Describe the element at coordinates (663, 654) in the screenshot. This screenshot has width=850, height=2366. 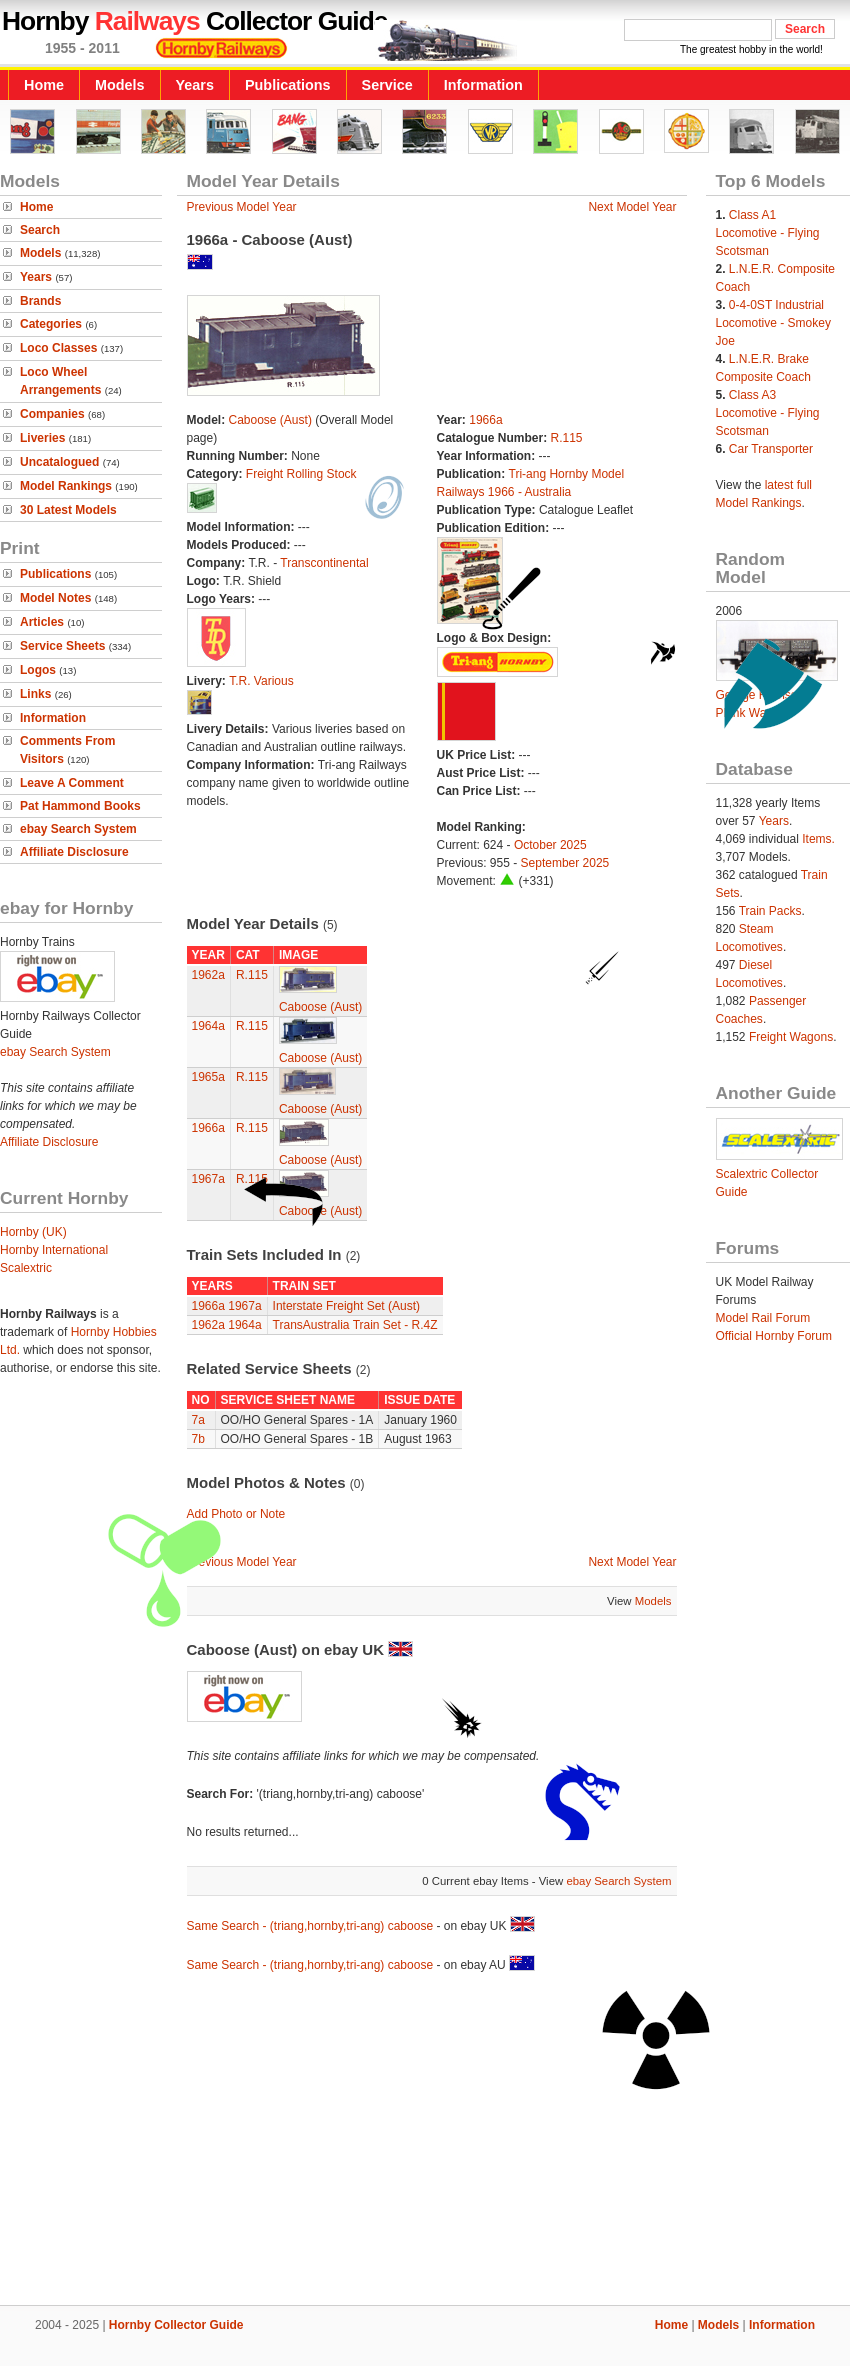
I see `indicates a damaged or worn weapon in inventory` at that location.